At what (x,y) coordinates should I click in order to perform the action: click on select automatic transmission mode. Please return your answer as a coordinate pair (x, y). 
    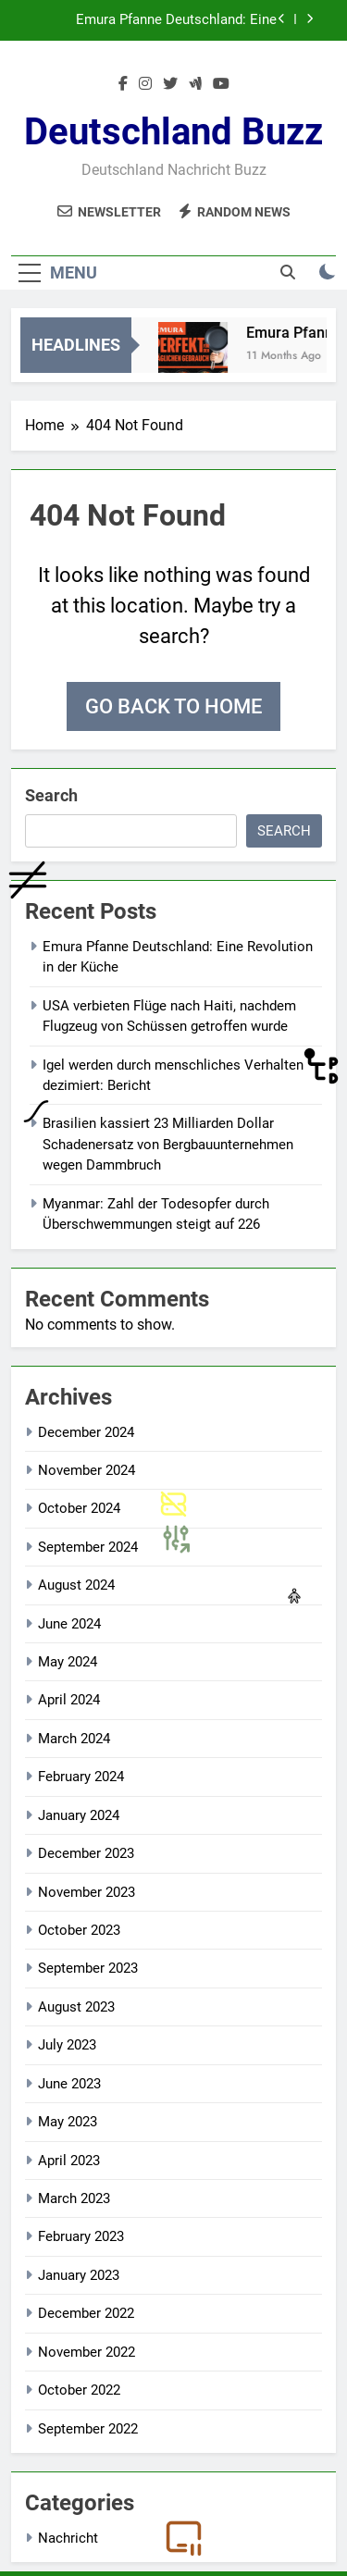
    Looking at the image, I should click on (322, 1066).